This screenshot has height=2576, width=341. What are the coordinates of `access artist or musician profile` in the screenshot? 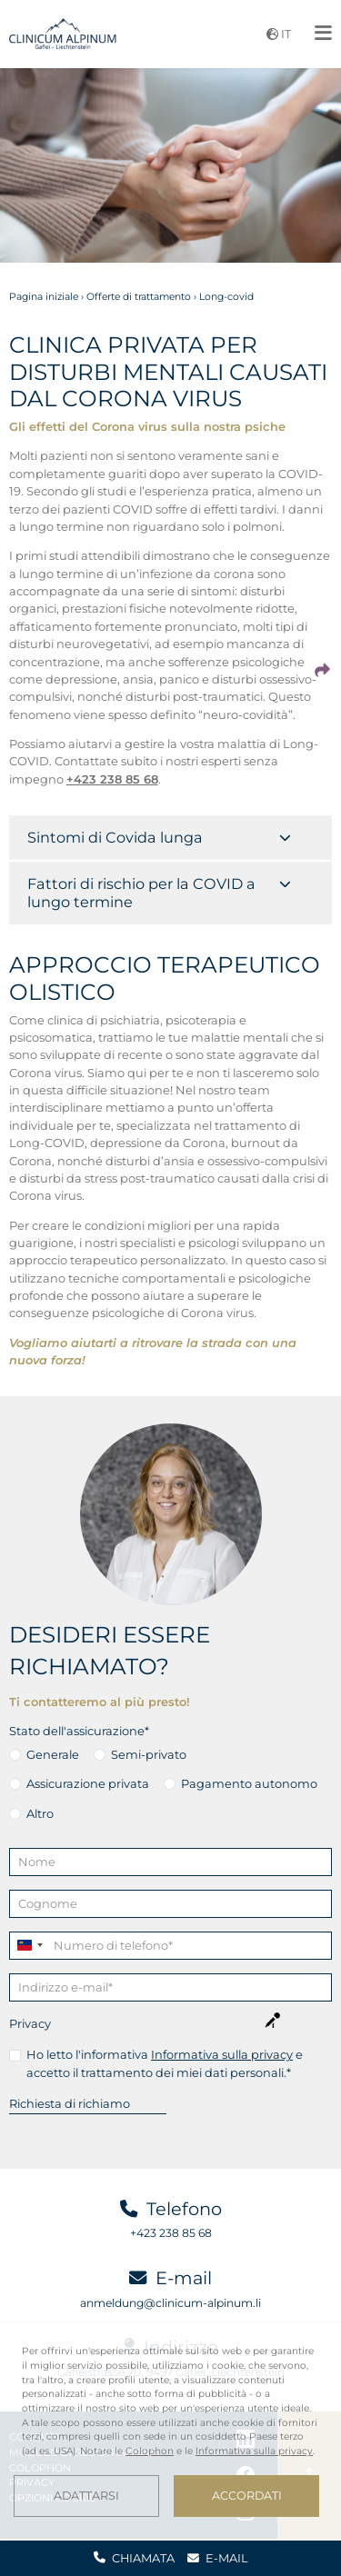 It's located at (272, 2020).